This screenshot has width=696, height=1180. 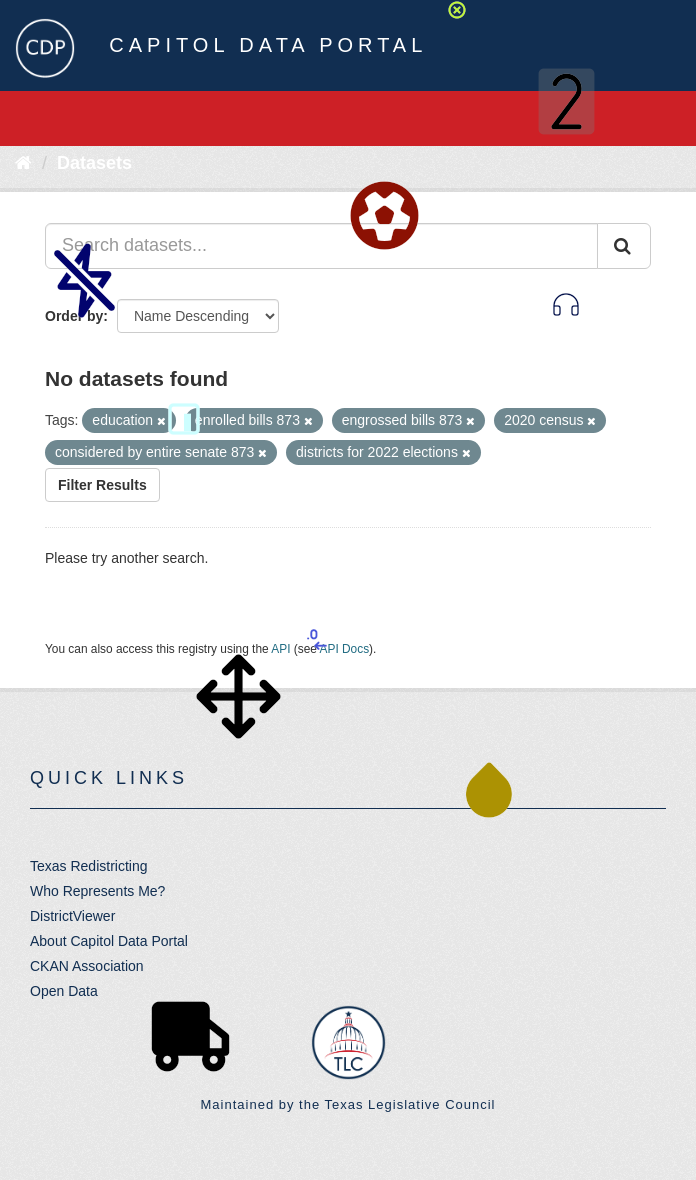 I want to click on close or dismiss a dialog, so click(x=457, y=10).